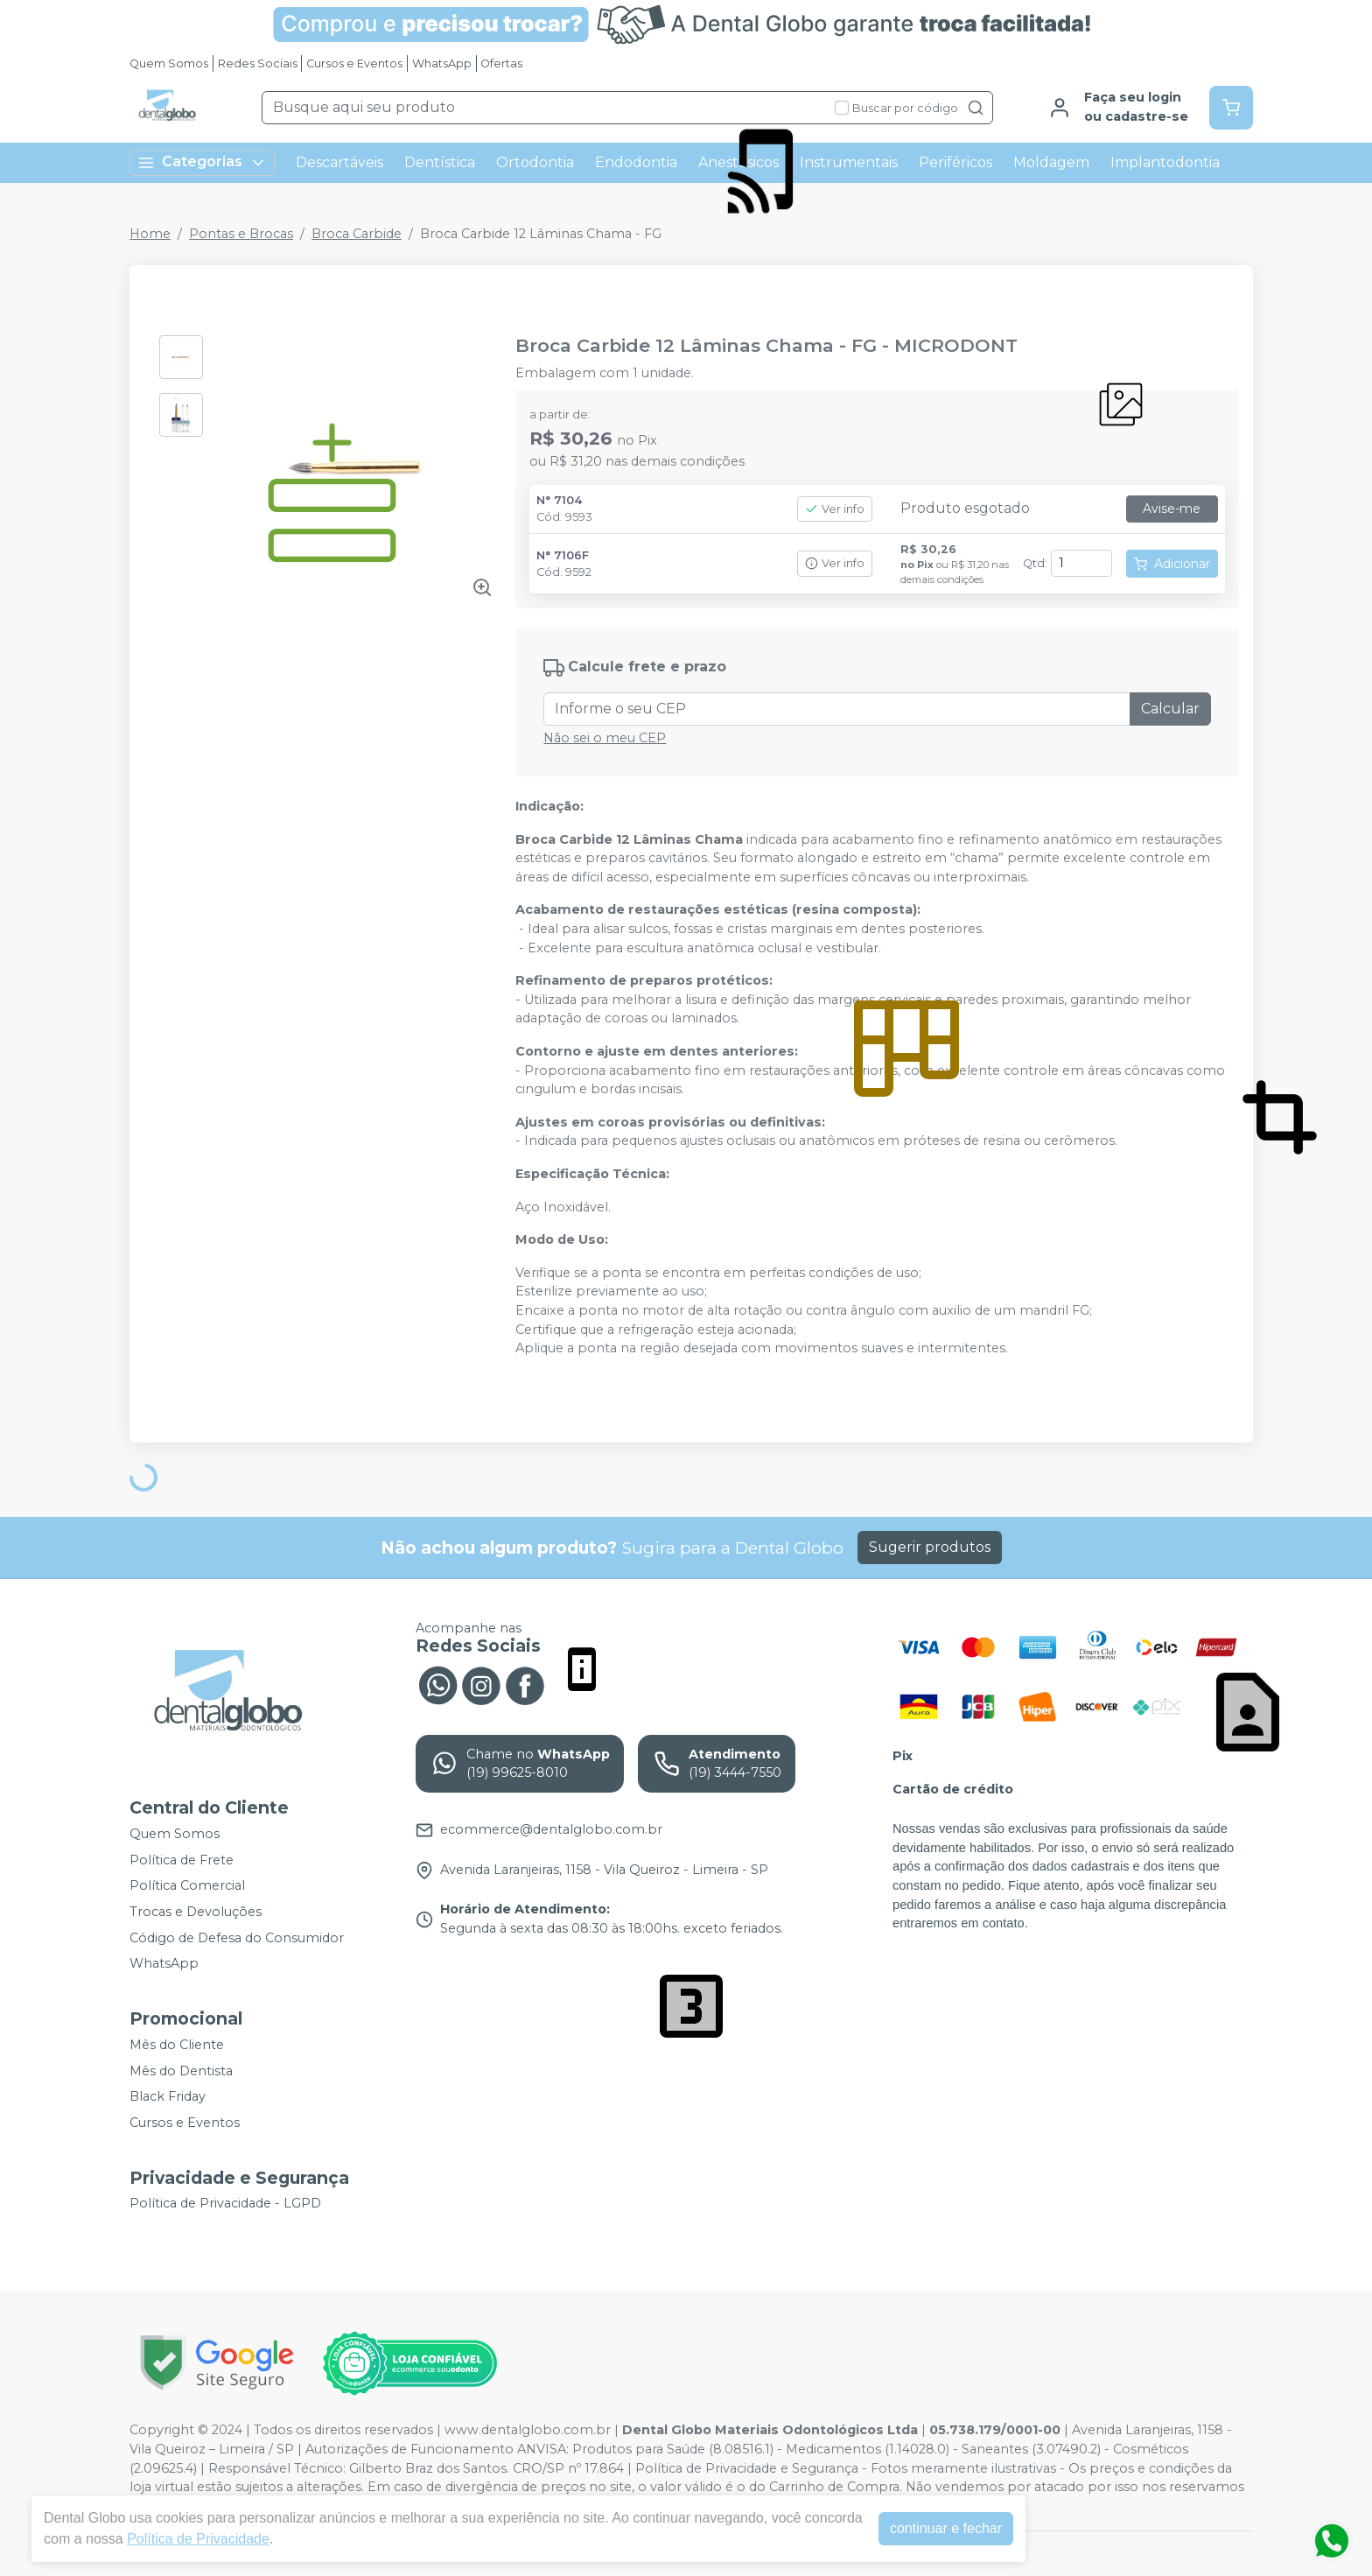 The width and height of the screenshot is (1372, 2576). What do you see at coordinates (691, 2006) in the screenshot?
I see `select option 3 in a numbered list` at bounding box center [691, 2006].